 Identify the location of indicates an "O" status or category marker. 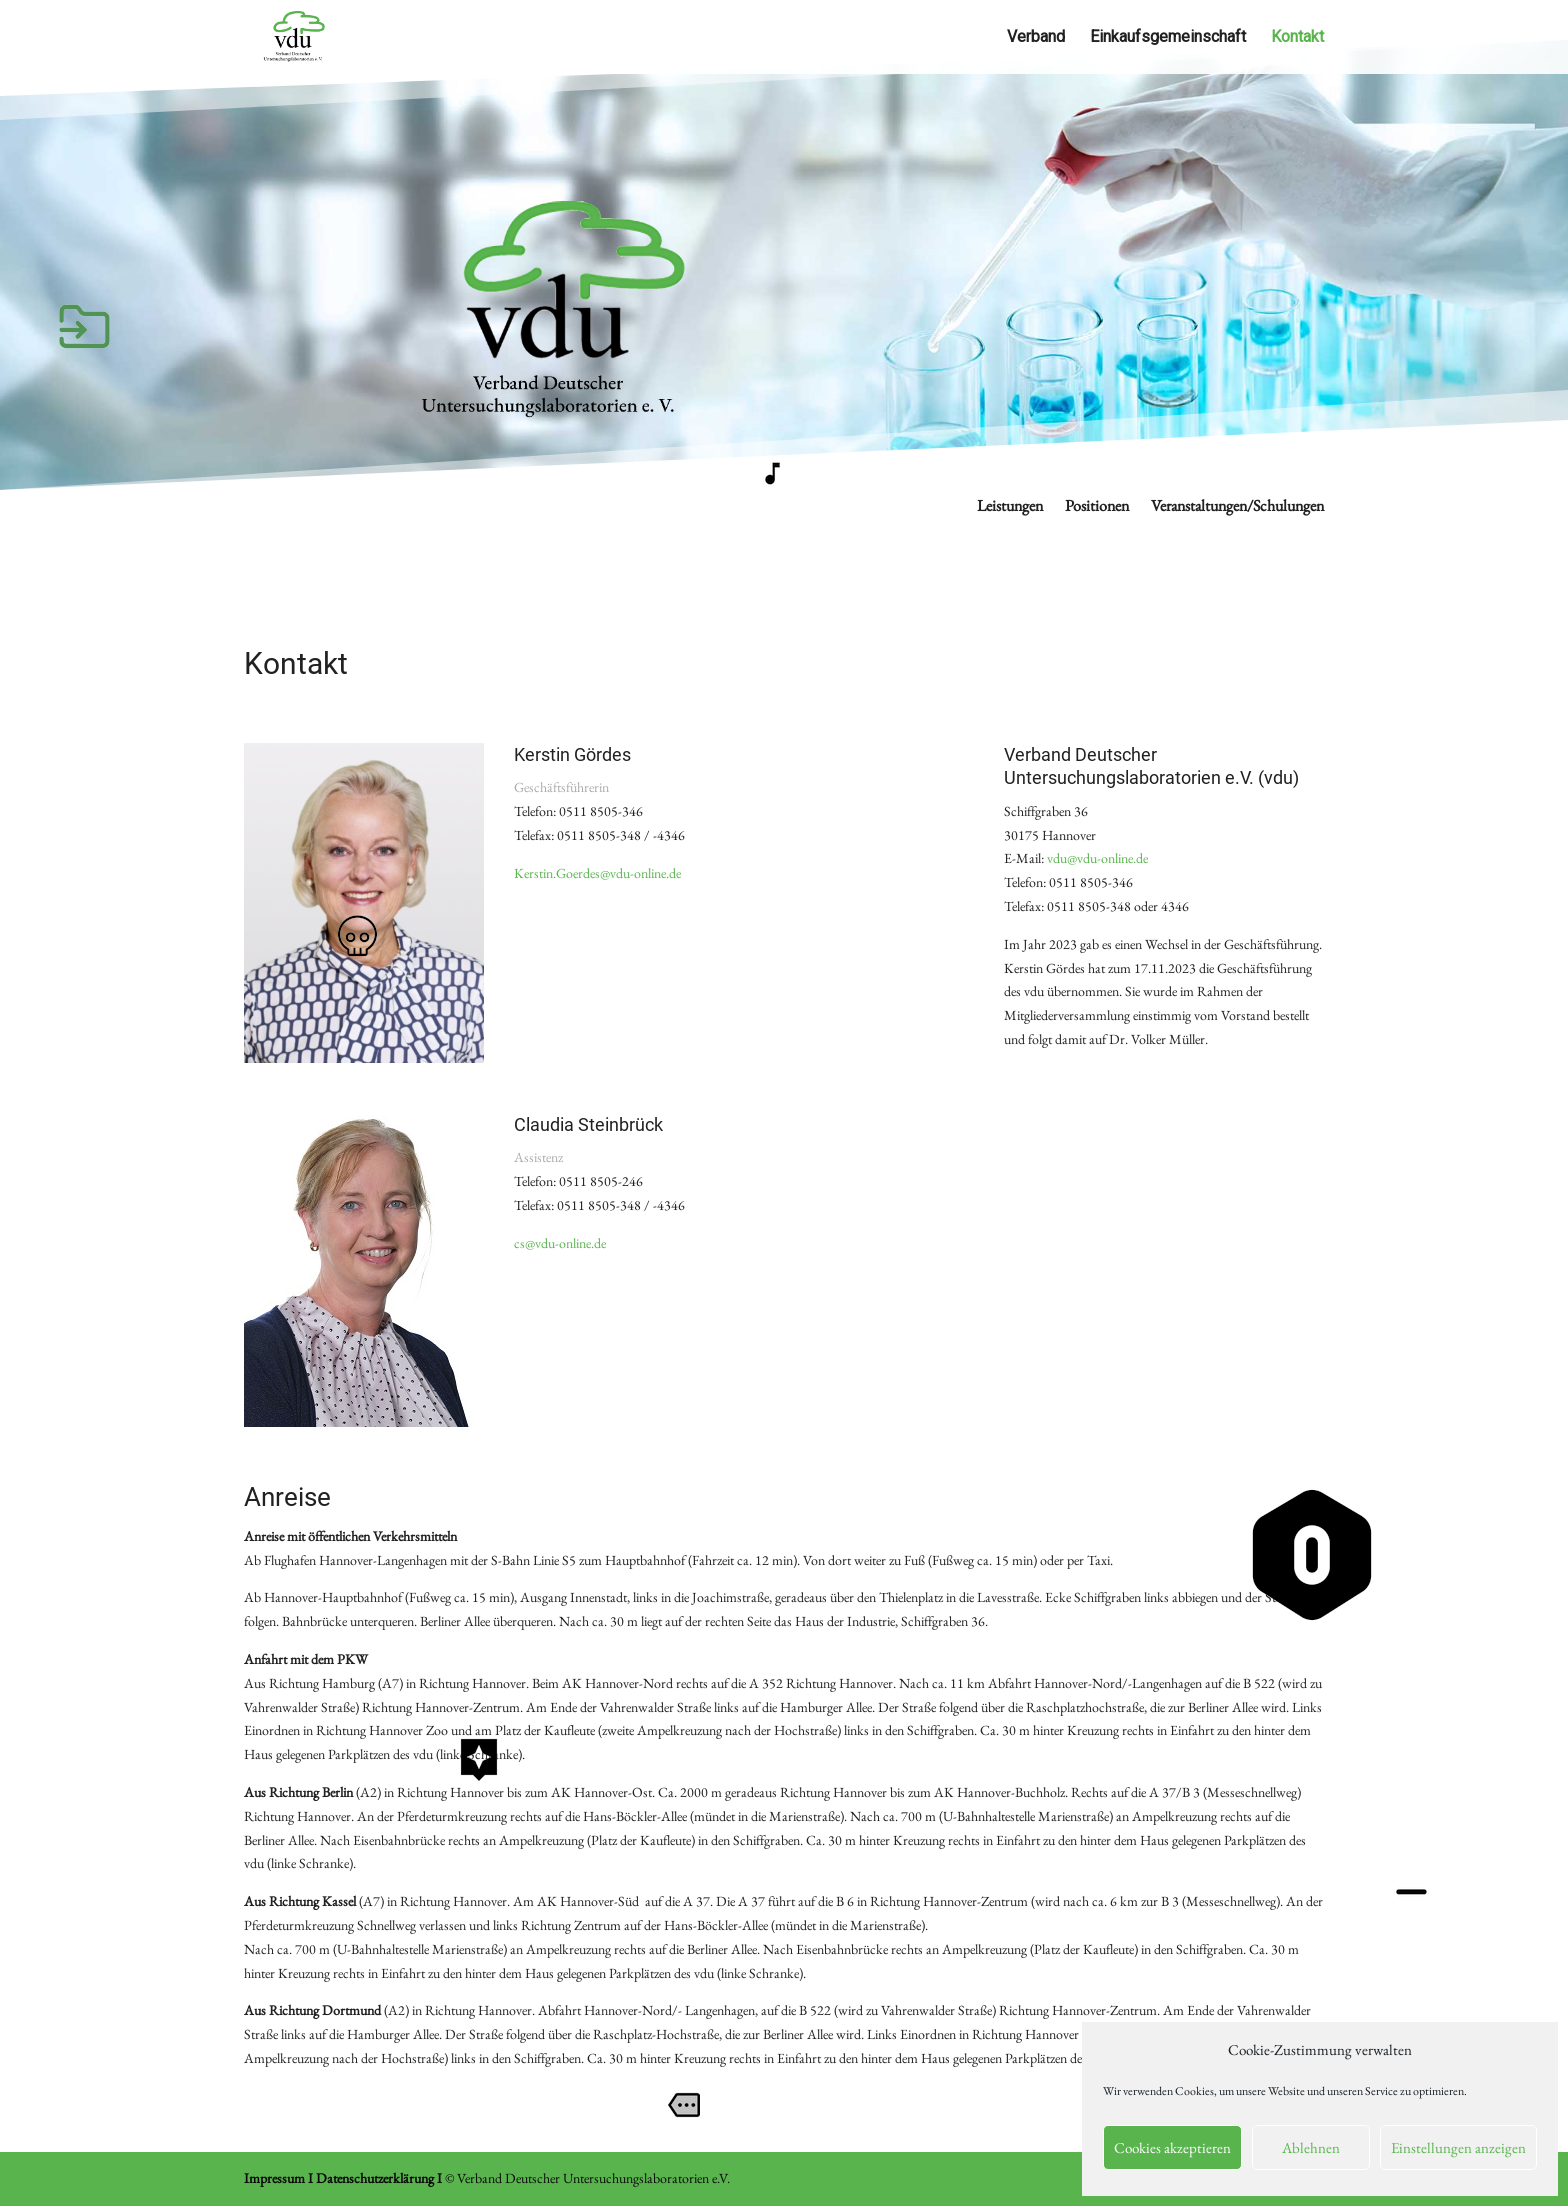
(1312, 1555).